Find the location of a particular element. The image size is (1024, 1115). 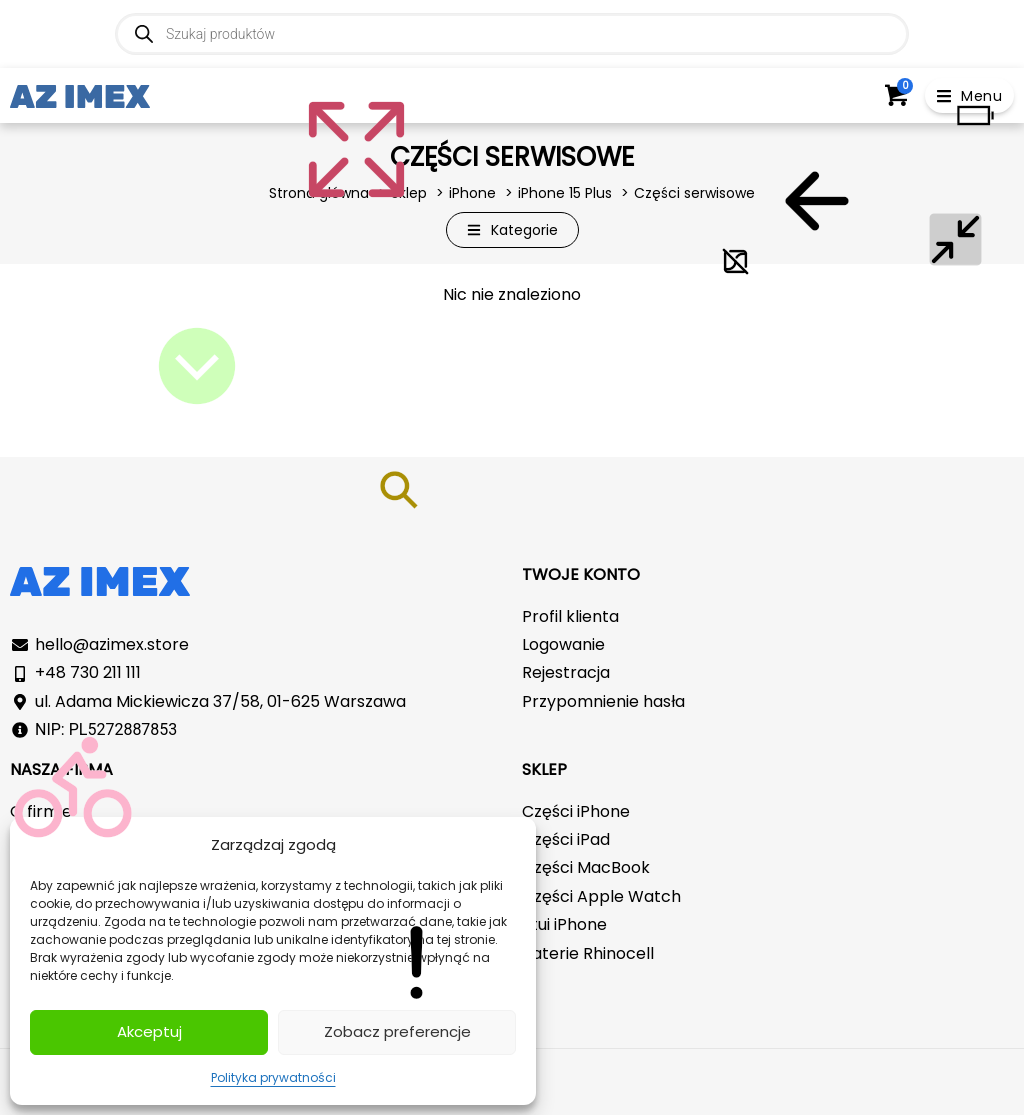

indicates a warning or important notice is located at coordinates (416, 962).